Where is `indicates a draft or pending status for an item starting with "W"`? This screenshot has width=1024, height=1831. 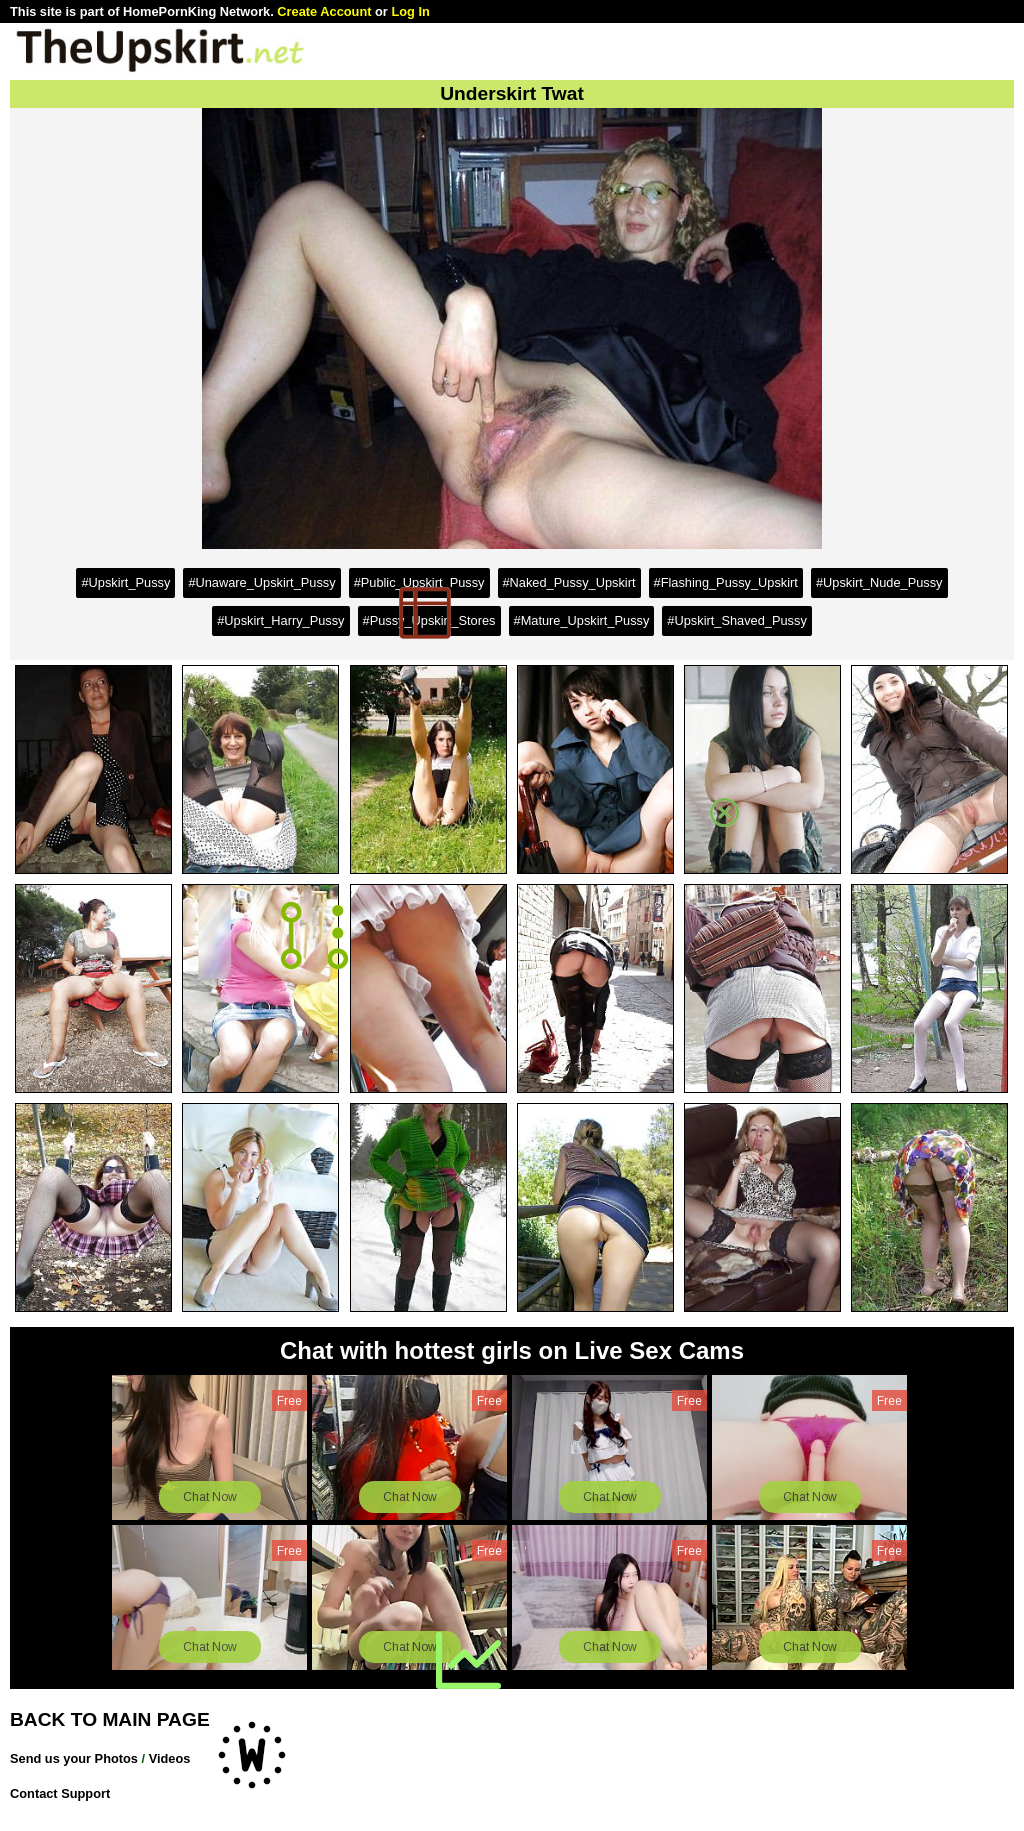
indicates a draft or pending status for an item starting with "W" is located at coordinates (252, 1755).